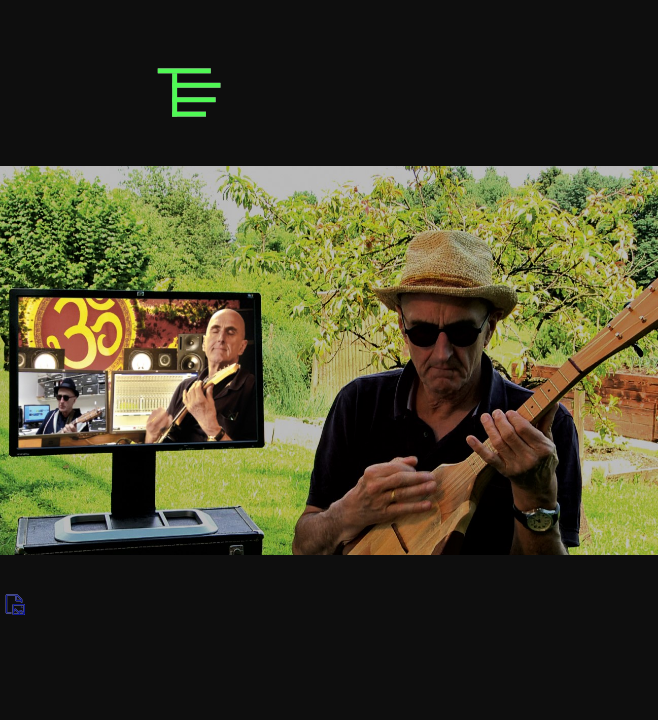 Image resolution: width=658 pixels, height=720 pixels. What do you see at coordinates (14, 604) in the screenshot?
I see `open a media file` at bounding box center [14, 604].